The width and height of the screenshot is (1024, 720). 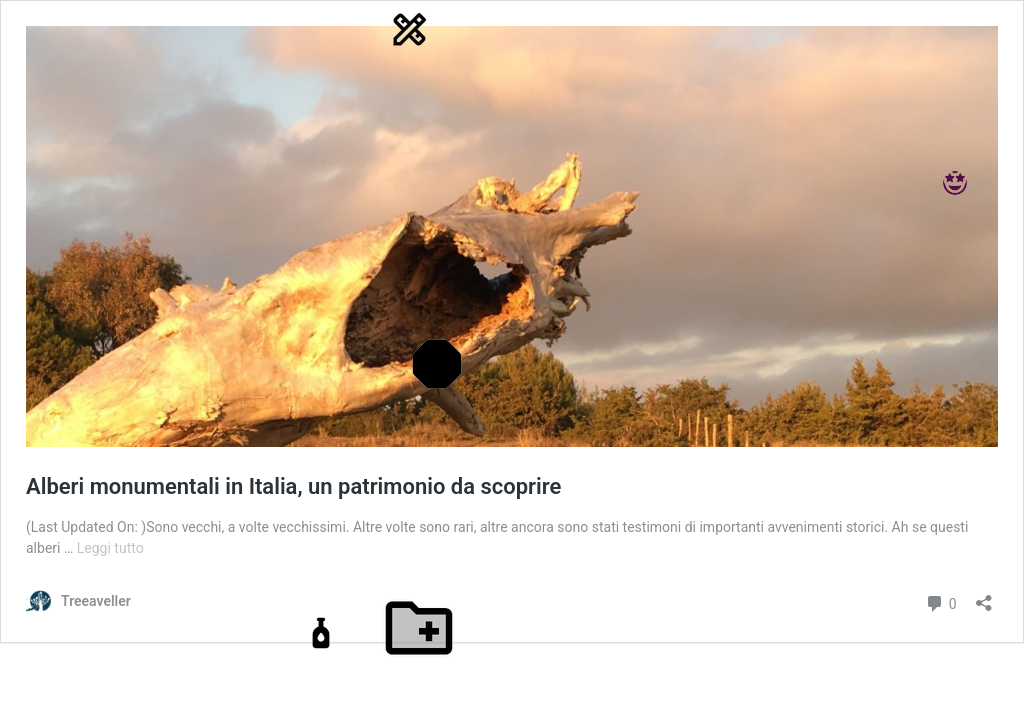 What do you see at coordinates (409, 29) in the screenshot?
I see `access design tools and services` at bounding box center [409, 29].